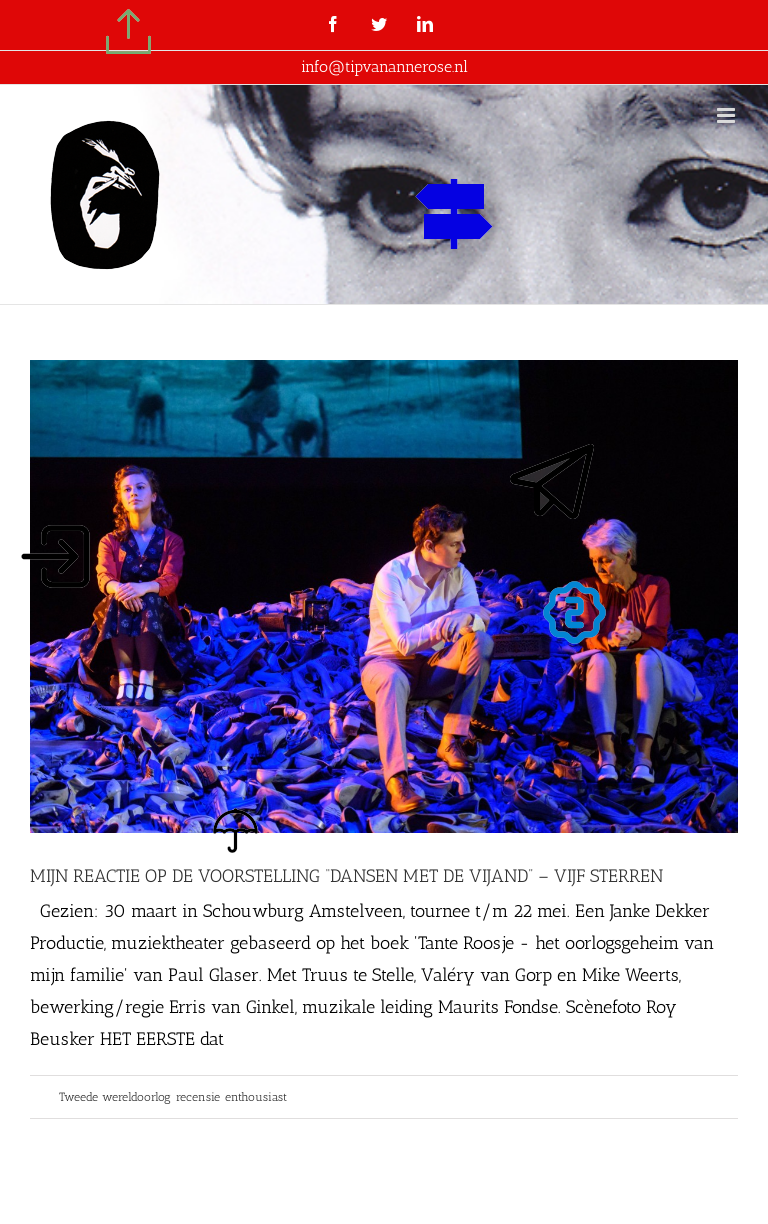  Describe the element at coordinates (128, 33) in the screenshot. I see `upload a file or document` at that location.